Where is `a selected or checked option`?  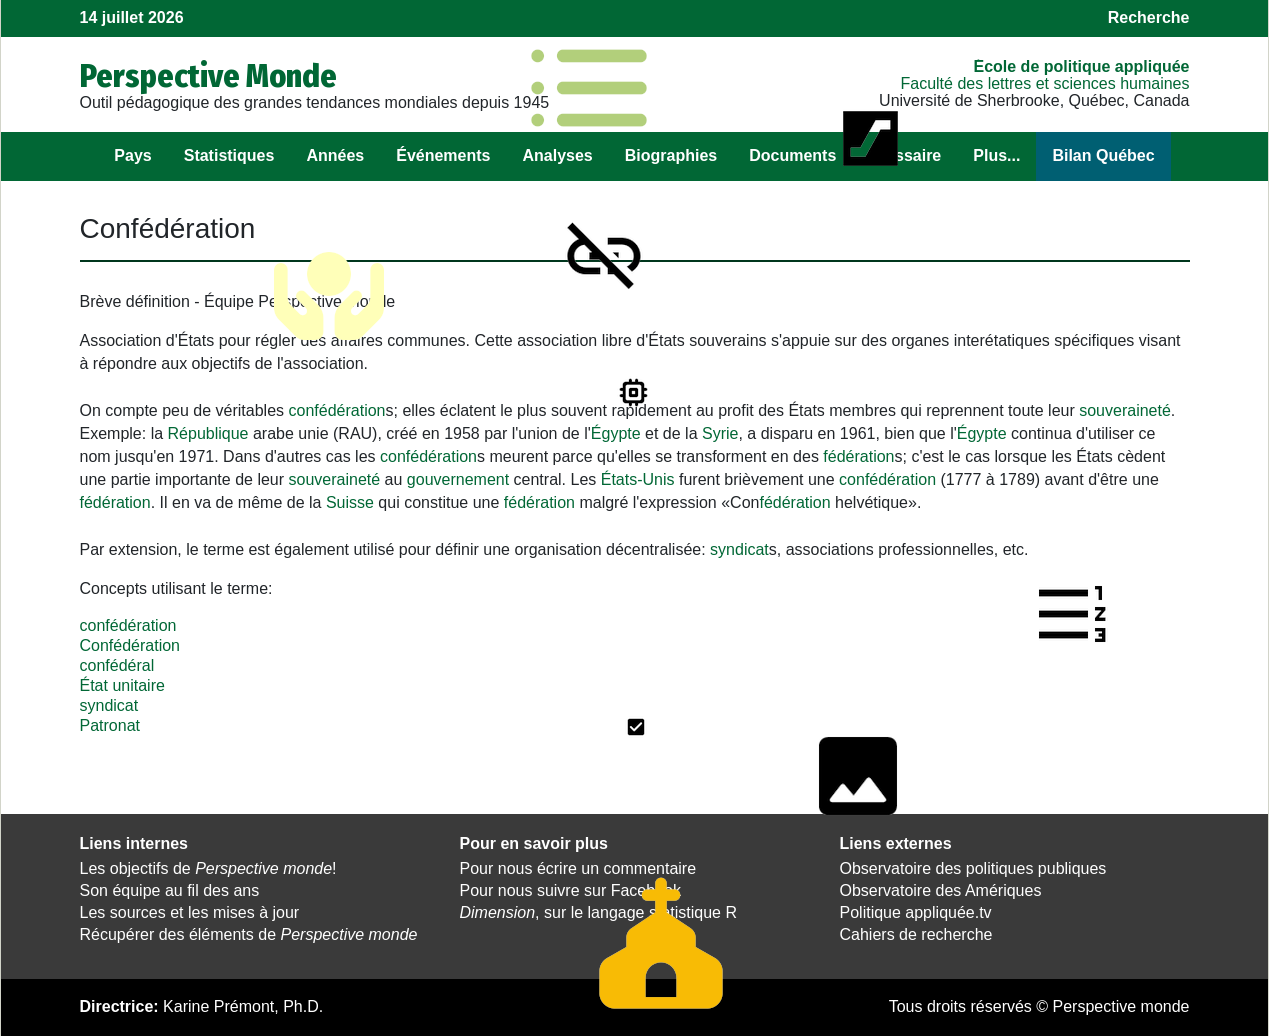
a selected or checked option is located at coordinates (636, 727).